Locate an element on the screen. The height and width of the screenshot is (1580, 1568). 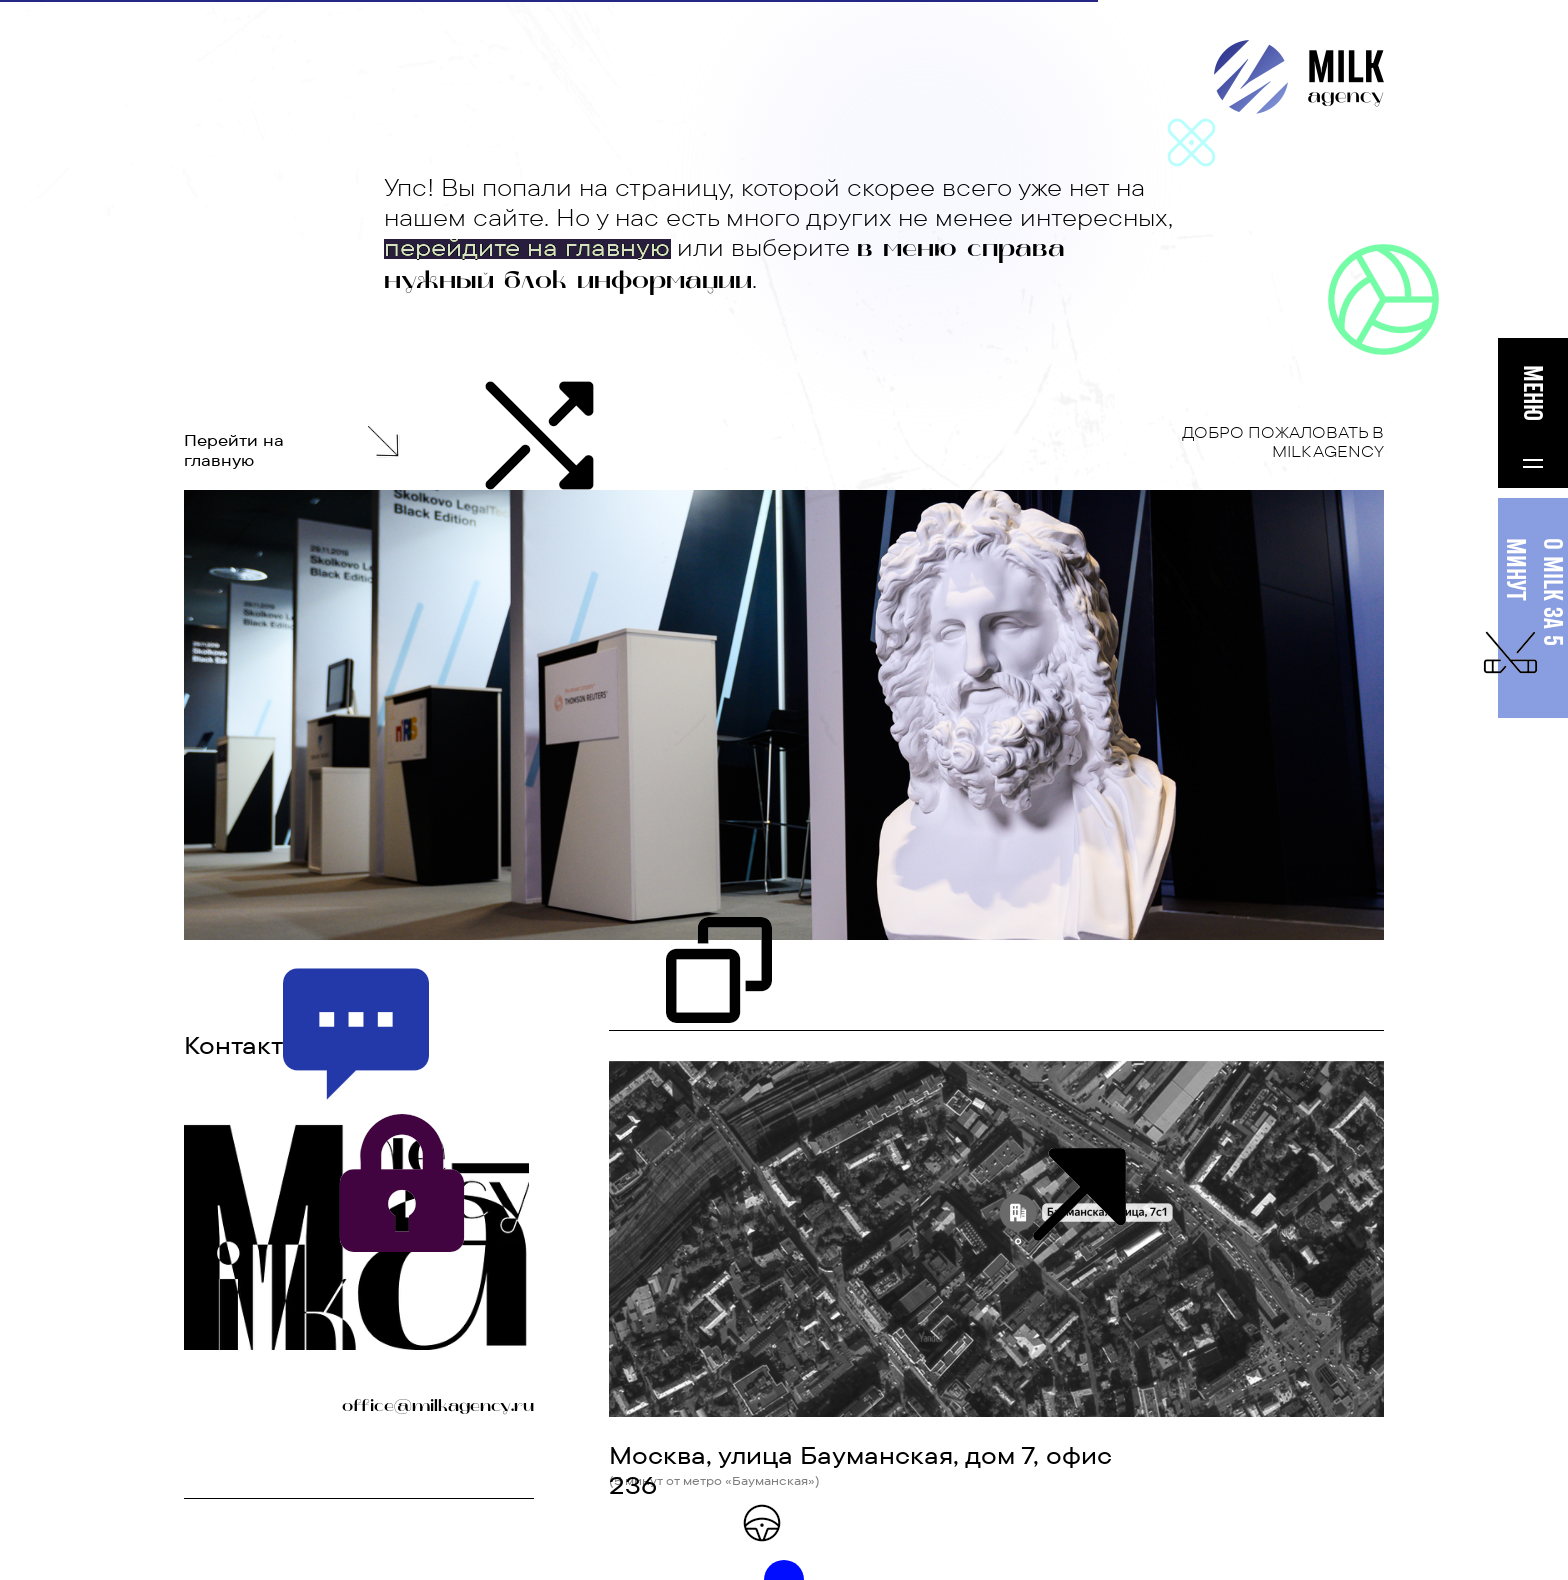
shuffle or randomize playback order is located at coordinates (539, 435).